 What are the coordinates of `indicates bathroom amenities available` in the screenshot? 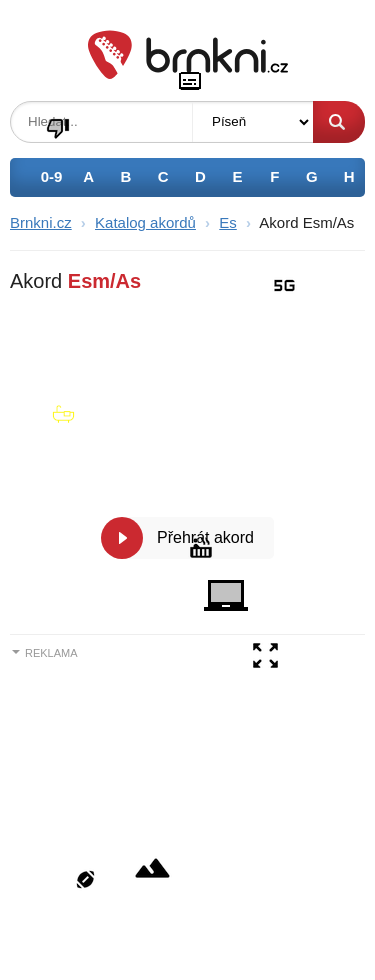 It's located at (63, 414).